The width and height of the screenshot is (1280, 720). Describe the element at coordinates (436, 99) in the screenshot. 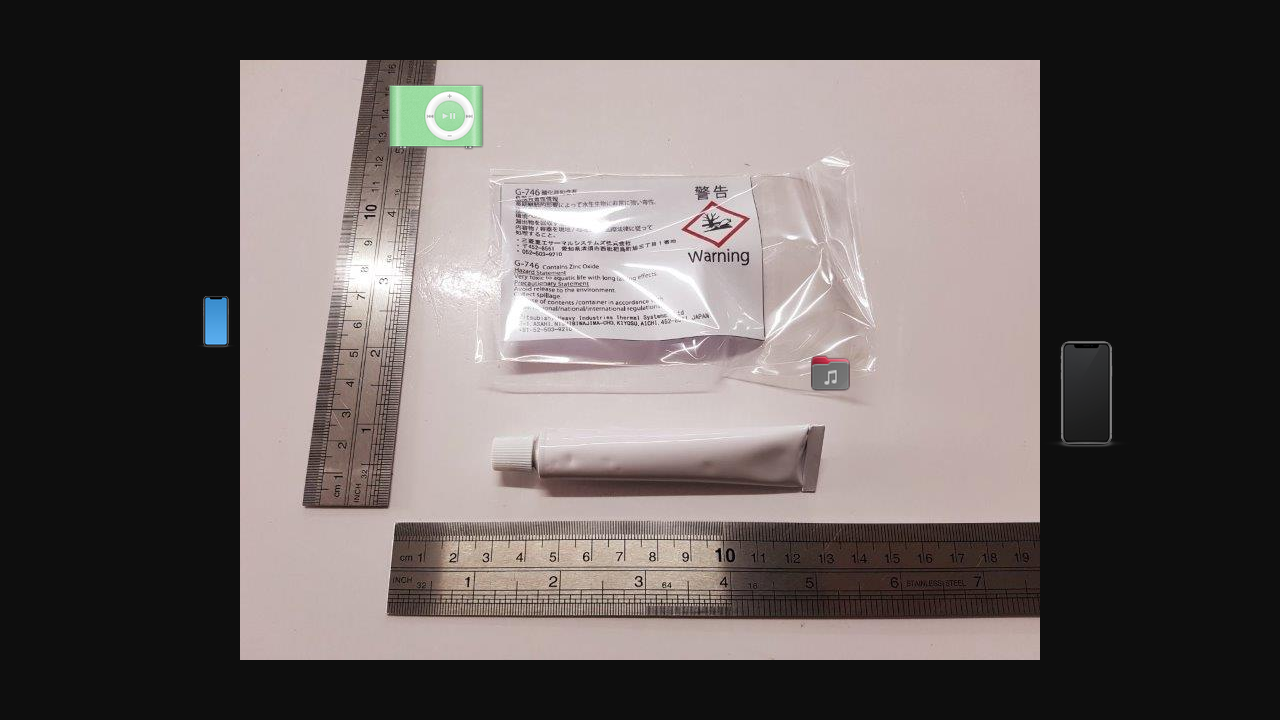

I see `iPod shuffle device connected` at that location.